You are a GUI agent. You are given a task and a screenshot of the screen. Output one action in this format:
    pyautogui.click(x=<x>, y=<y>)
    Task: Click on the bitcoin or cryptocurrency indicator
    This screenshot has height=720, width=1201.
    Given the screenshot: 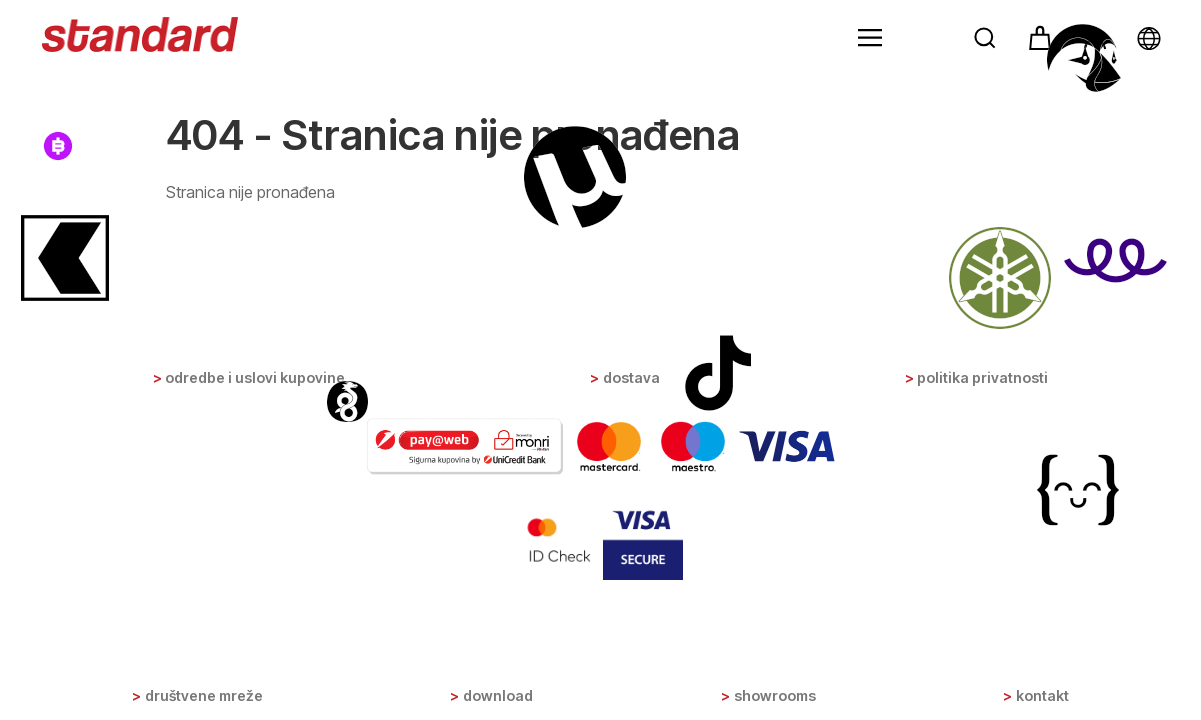 What is the action you would take?
    pyautogui.click(x=58, y=146)
    